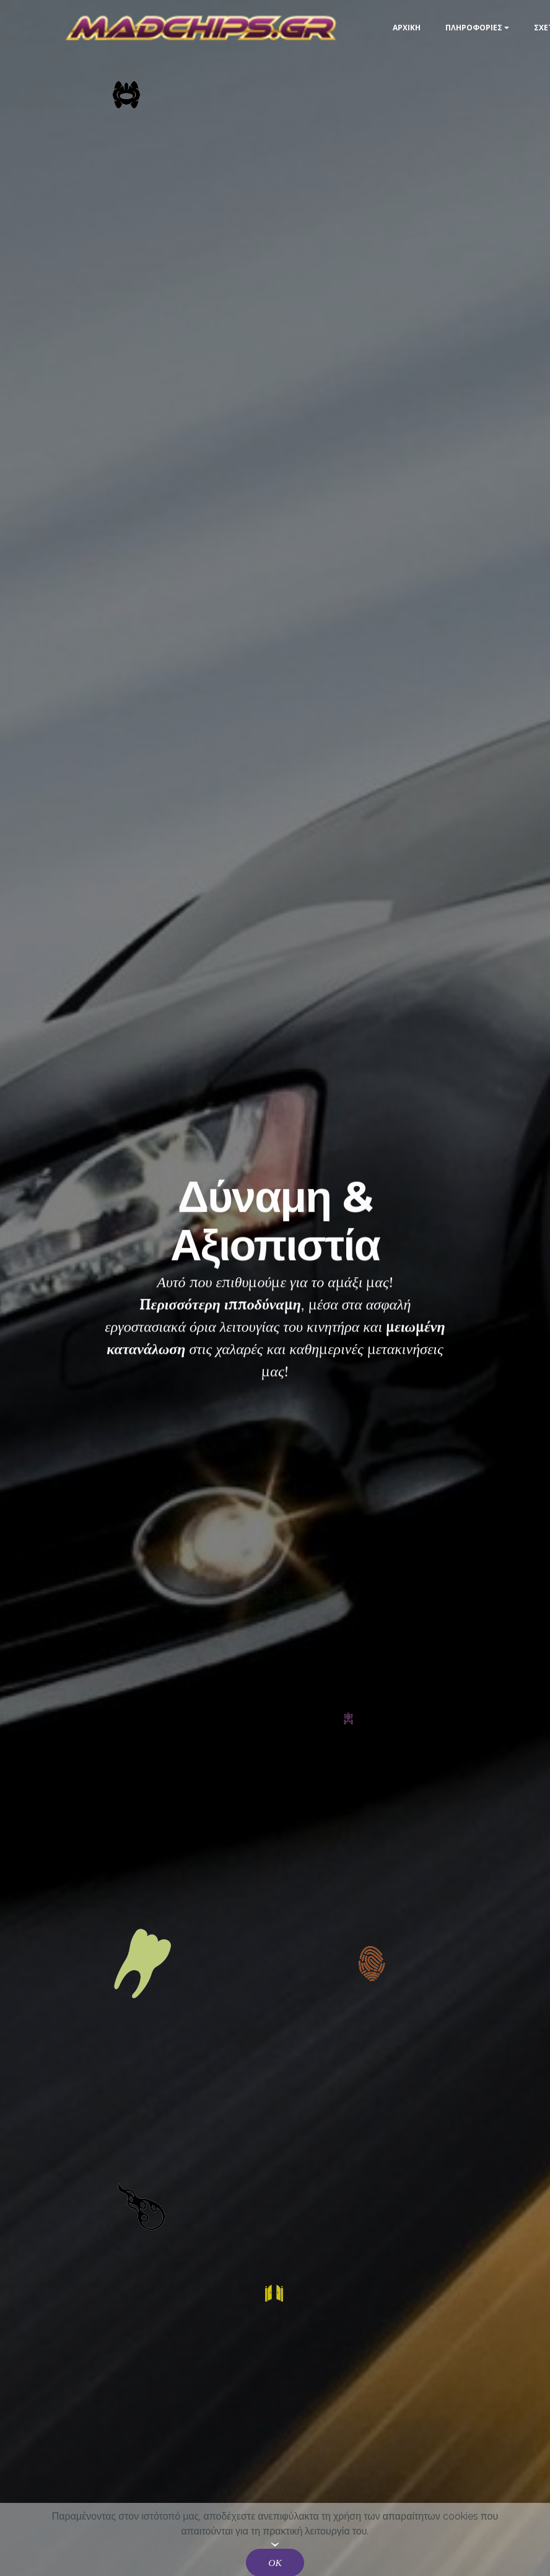 The image size is (550, 2576). What do you see at coordinates (126, 95) in the screenshot?
I see `decorative mask or carnival costume icon` at bounding box center [126, 95].